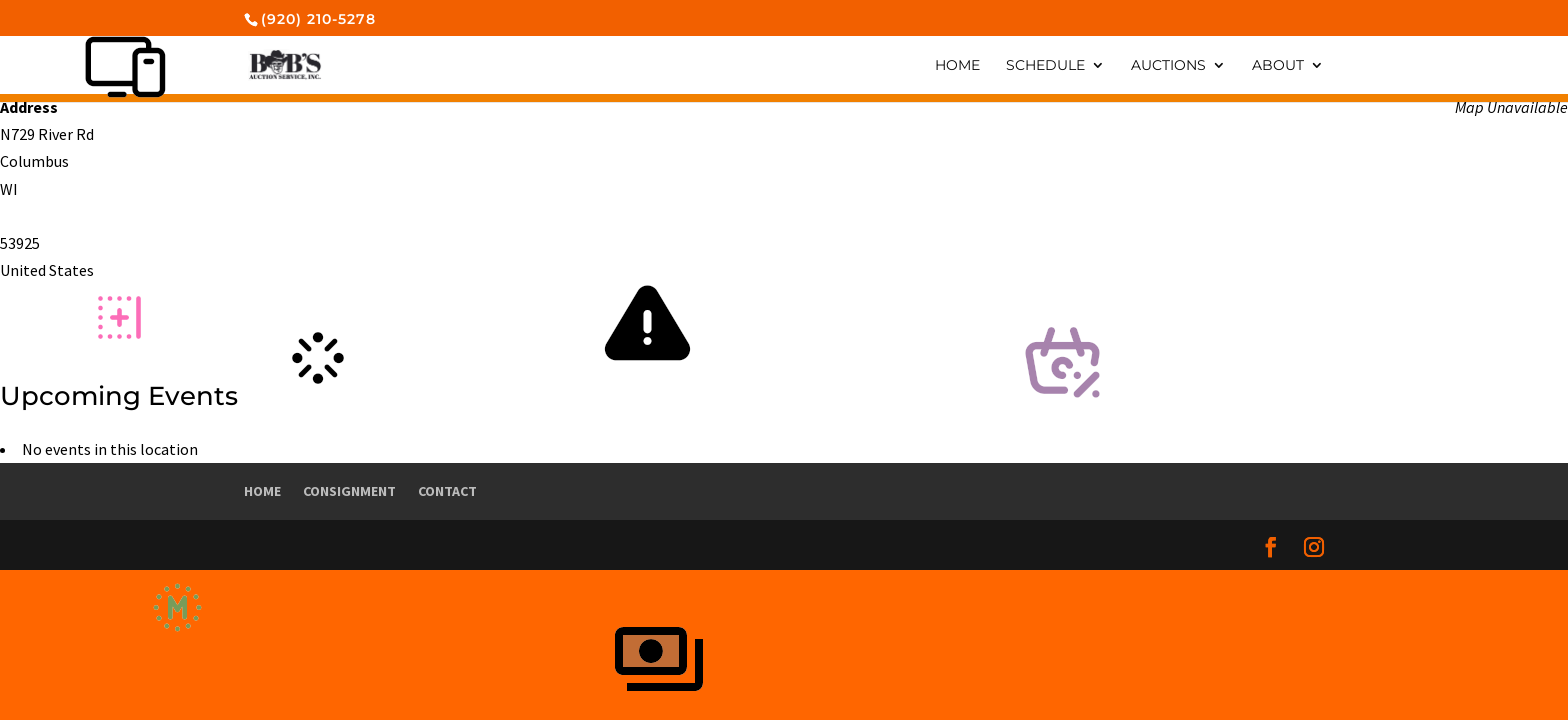 The height and width of the screenshot is (720, 1568). Describe the element at coordinates (119, 317) in the screenshot. I see `add a right border to selected element` at that location.